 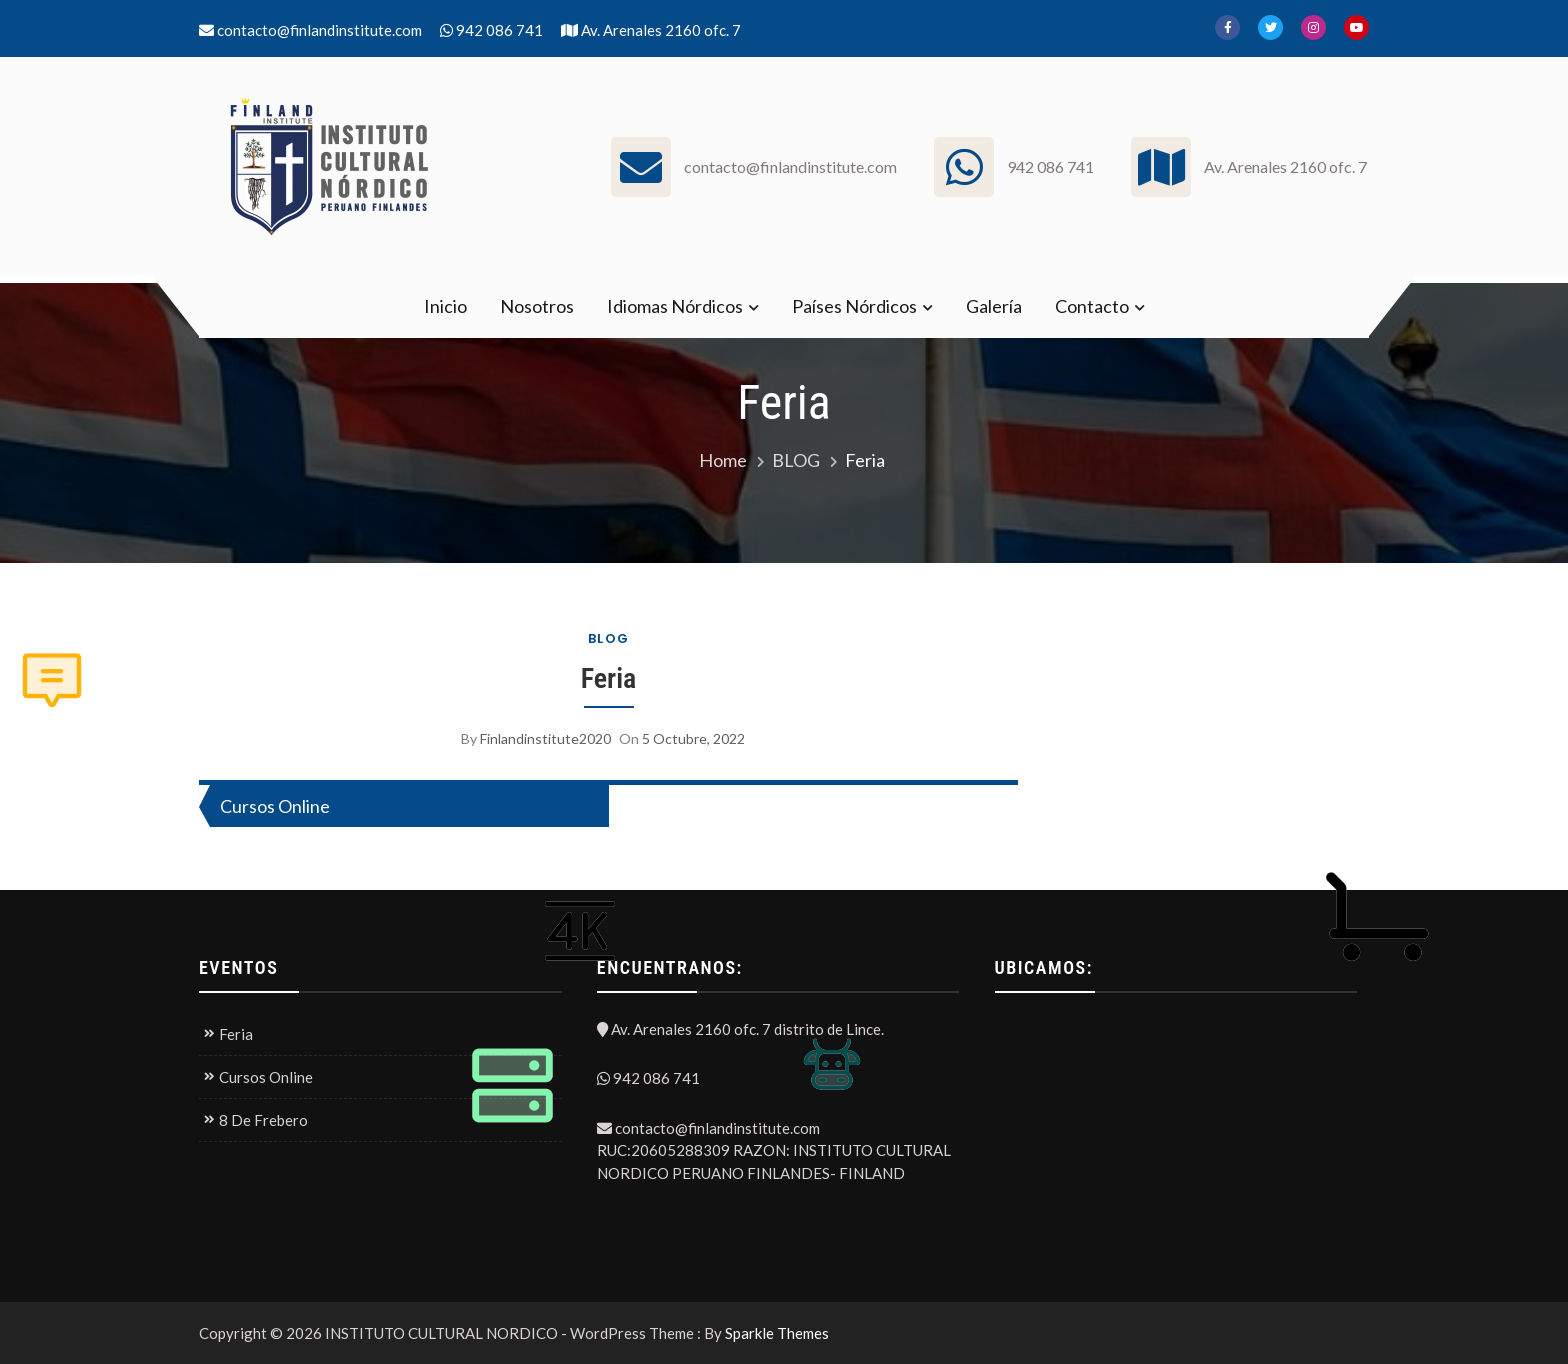 I want to click on view your shopping cart, so click(x=1375, y=911).